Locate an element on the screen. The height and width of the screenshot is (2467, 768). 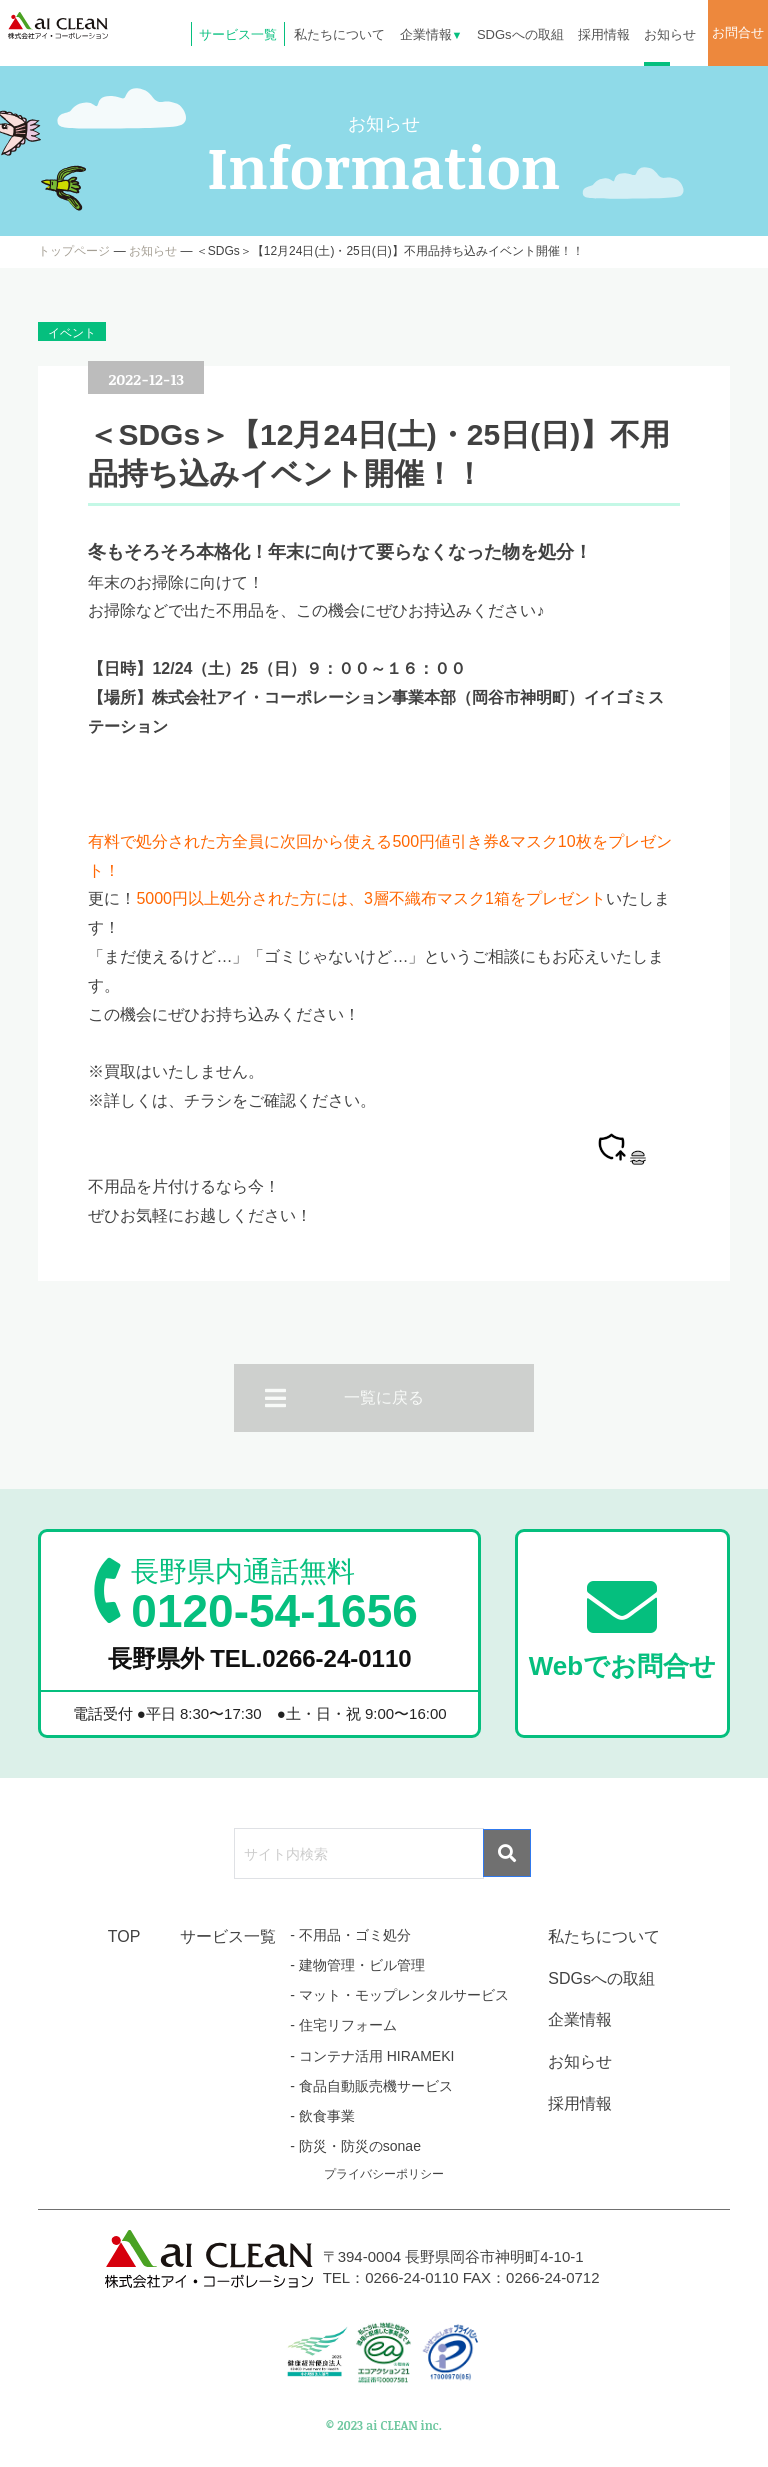
upgrade or enhance security protection is located at coordinates (611, 1146).